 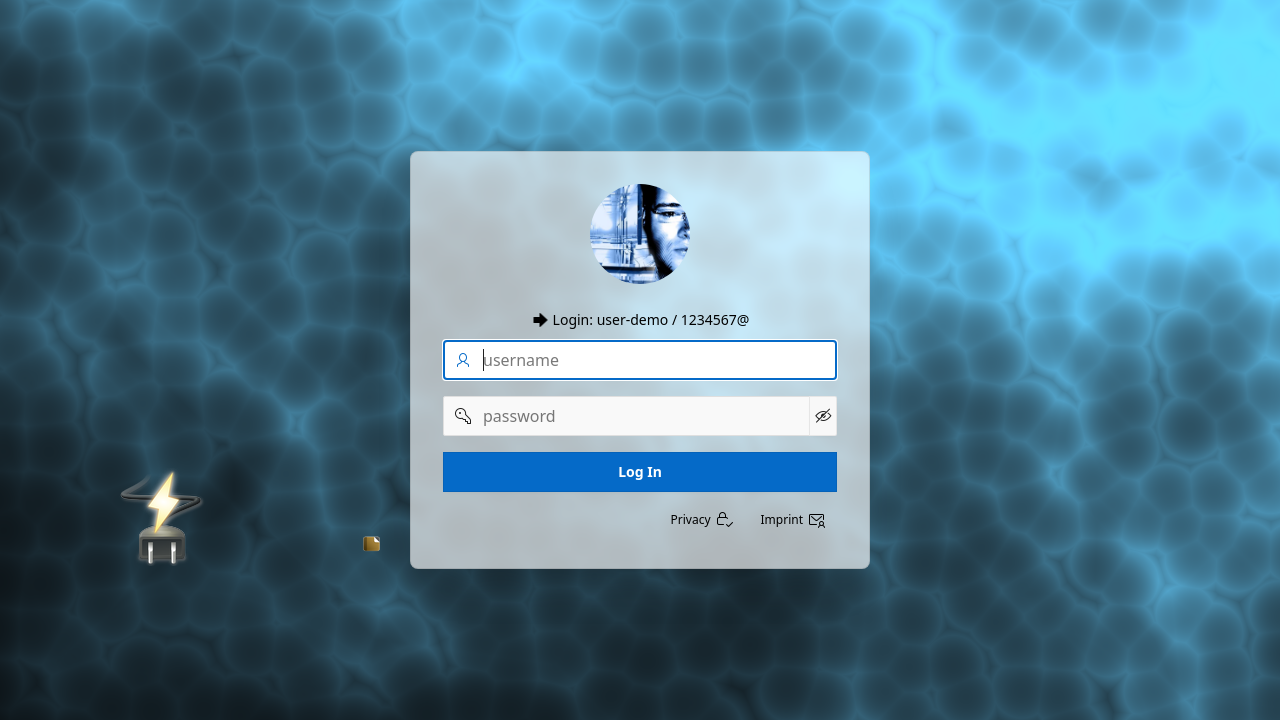 I want to click on indicates device is connected to power adapter, so click(x=159, y=517).